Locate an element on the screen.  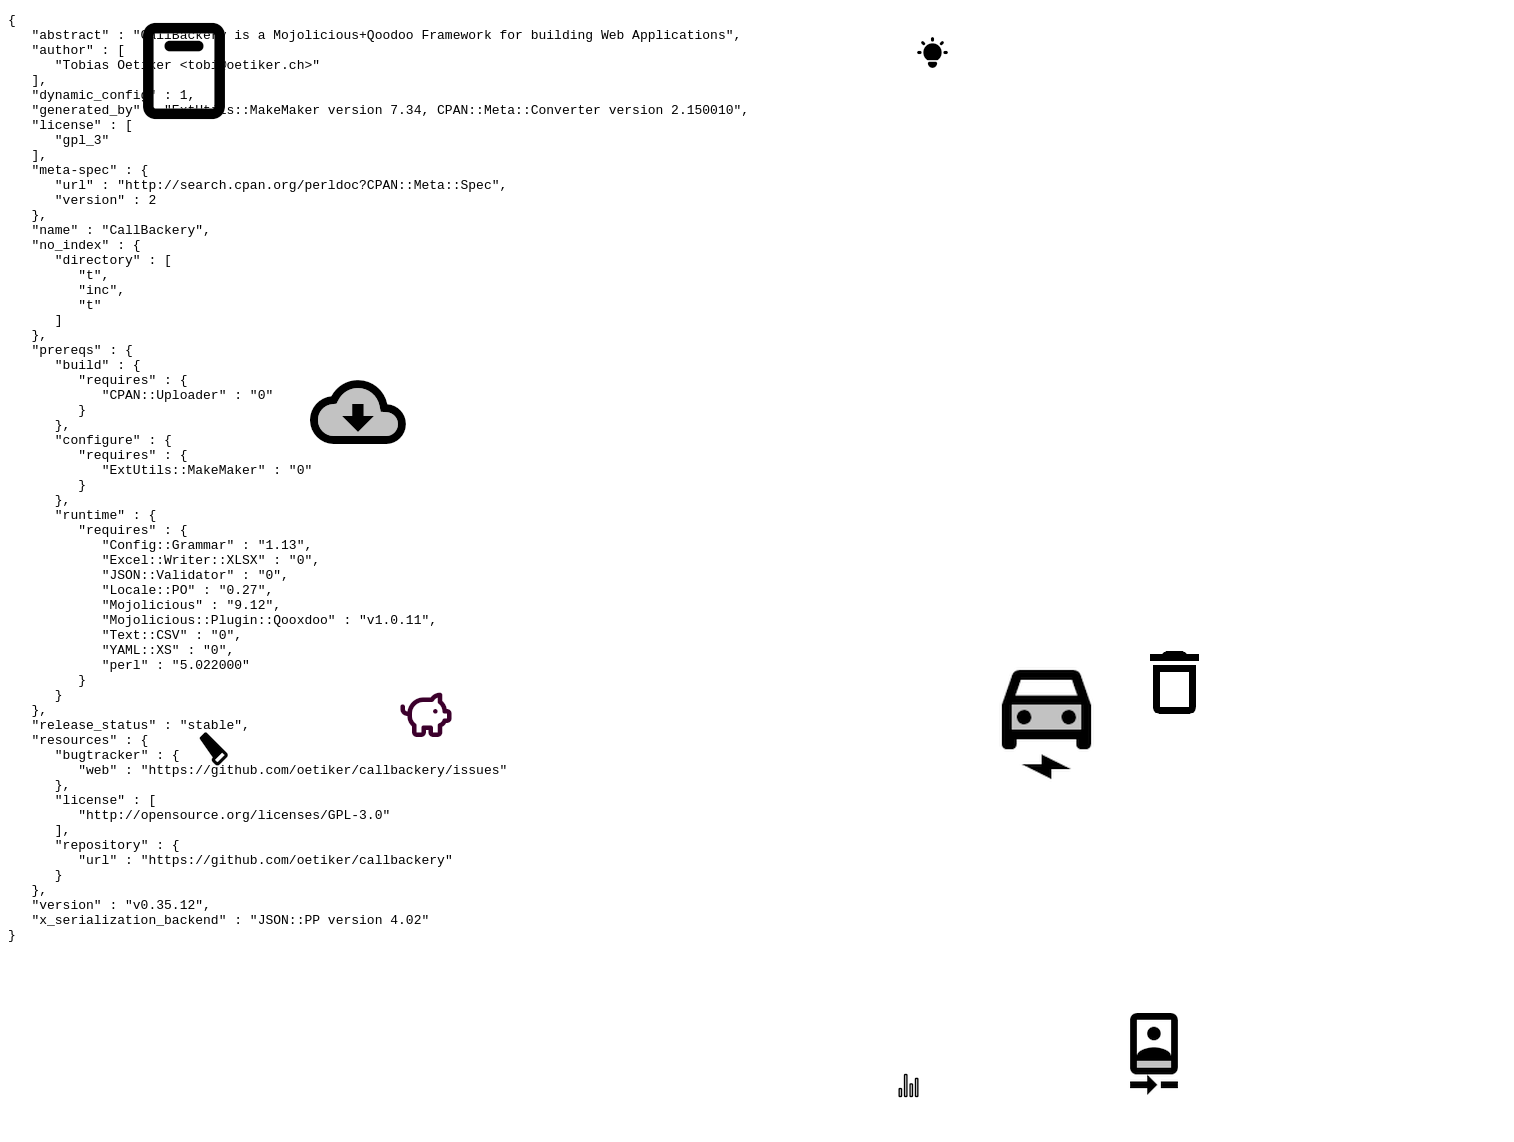
view statistics and analytics is located at coordinates (908, 1085).